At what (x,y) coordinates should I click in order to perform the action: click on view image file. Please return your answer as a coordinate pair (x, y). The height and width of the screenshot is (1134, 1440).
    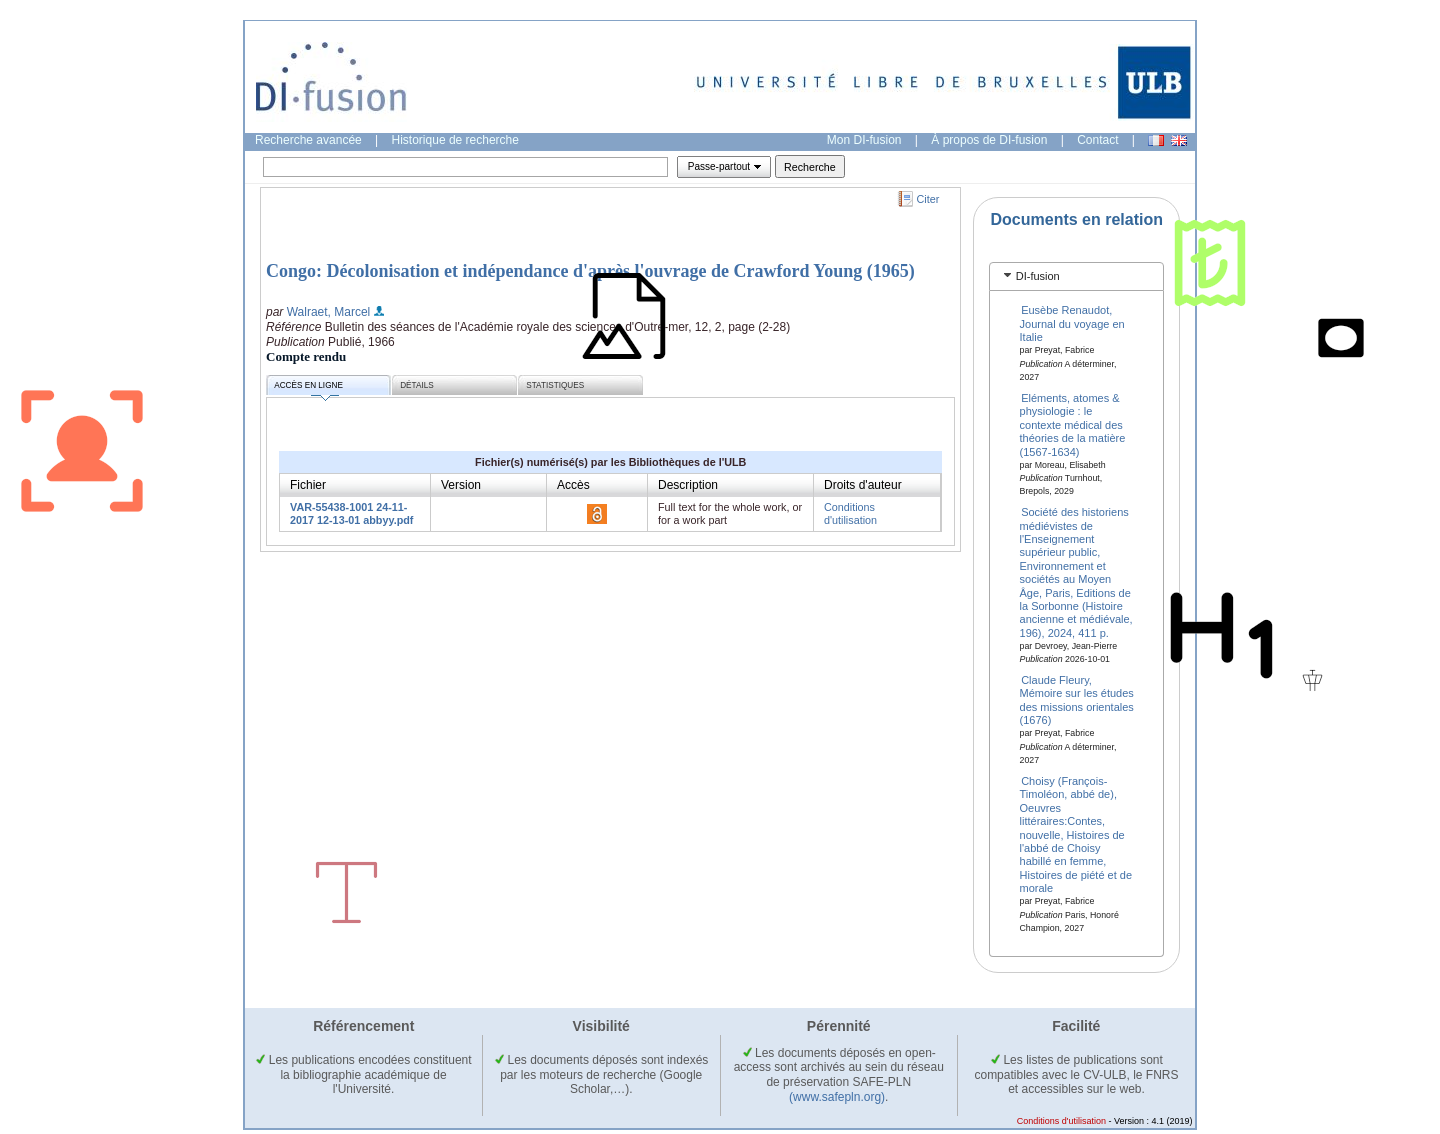
    Looking at the image, I should click on (629, 316).